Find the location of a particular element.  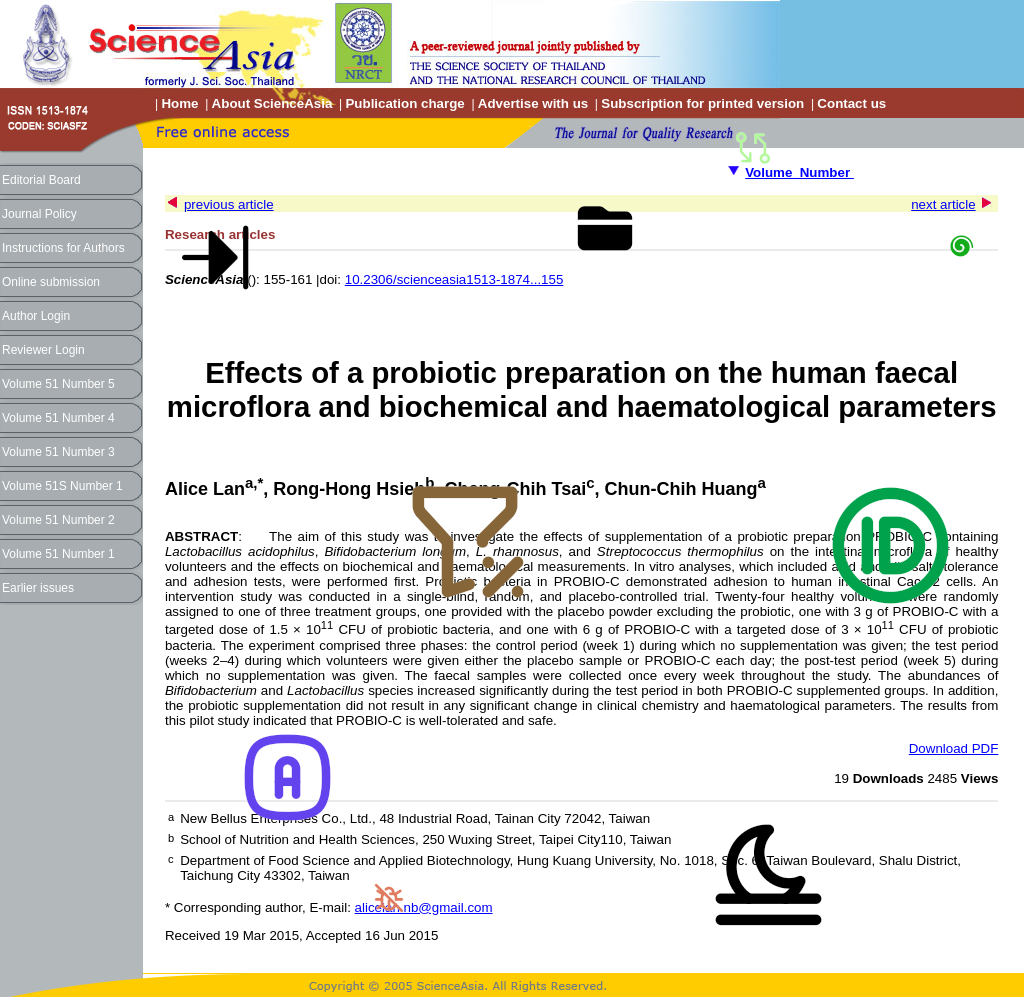

indicates loading or processing content is located at coordinates (960, 245).